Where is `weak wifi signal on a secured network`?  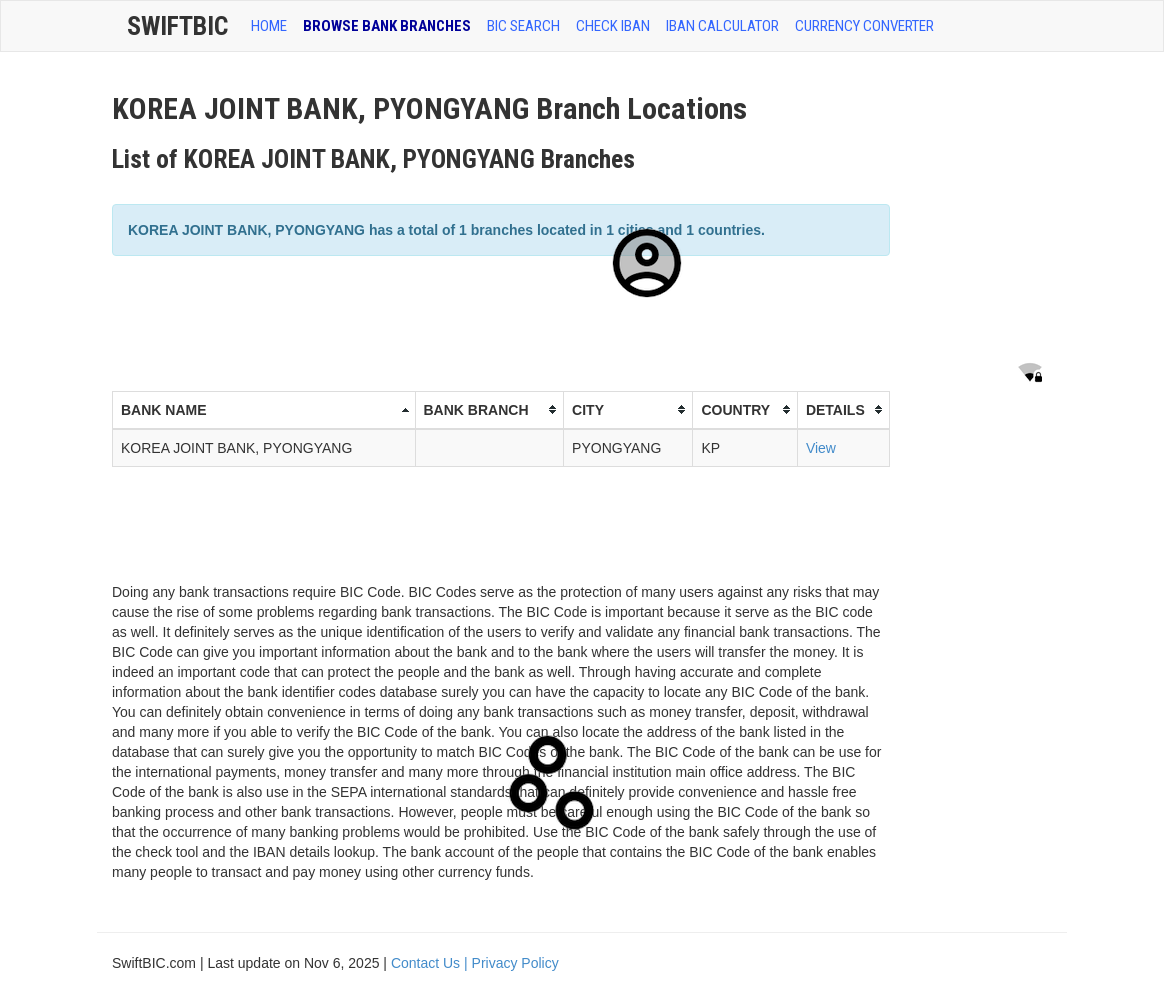
weak wifi signal on a secured network is located at coordinates (1030, 372).